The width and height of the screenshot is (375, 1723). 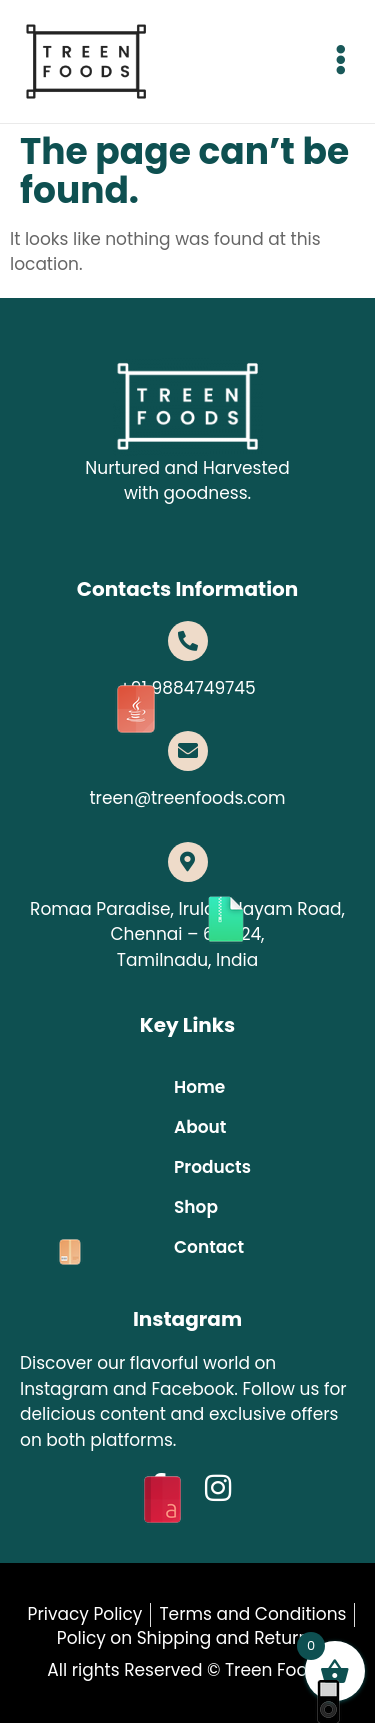 I want to click on iPod nano device in sidebar, so click(x=328, y=1701).